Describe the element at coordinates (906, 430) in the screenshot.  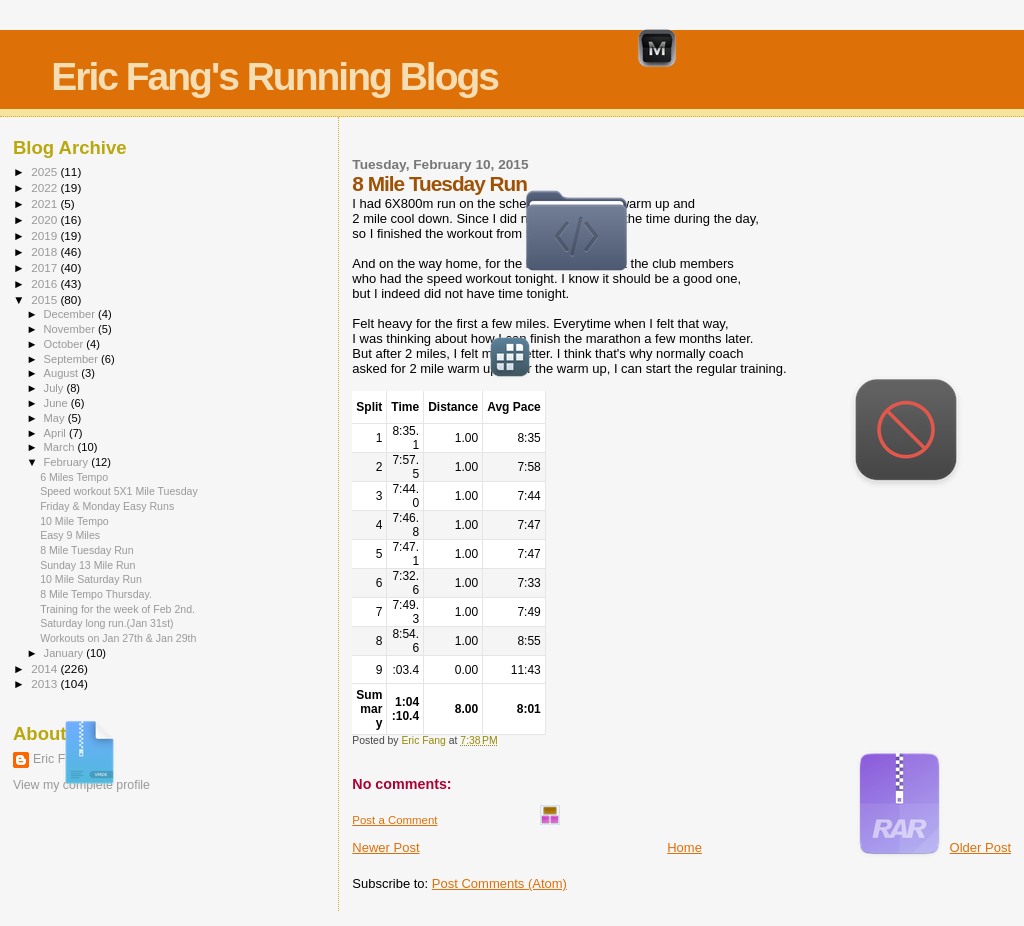
I see `indicates image failed to load` at that location.